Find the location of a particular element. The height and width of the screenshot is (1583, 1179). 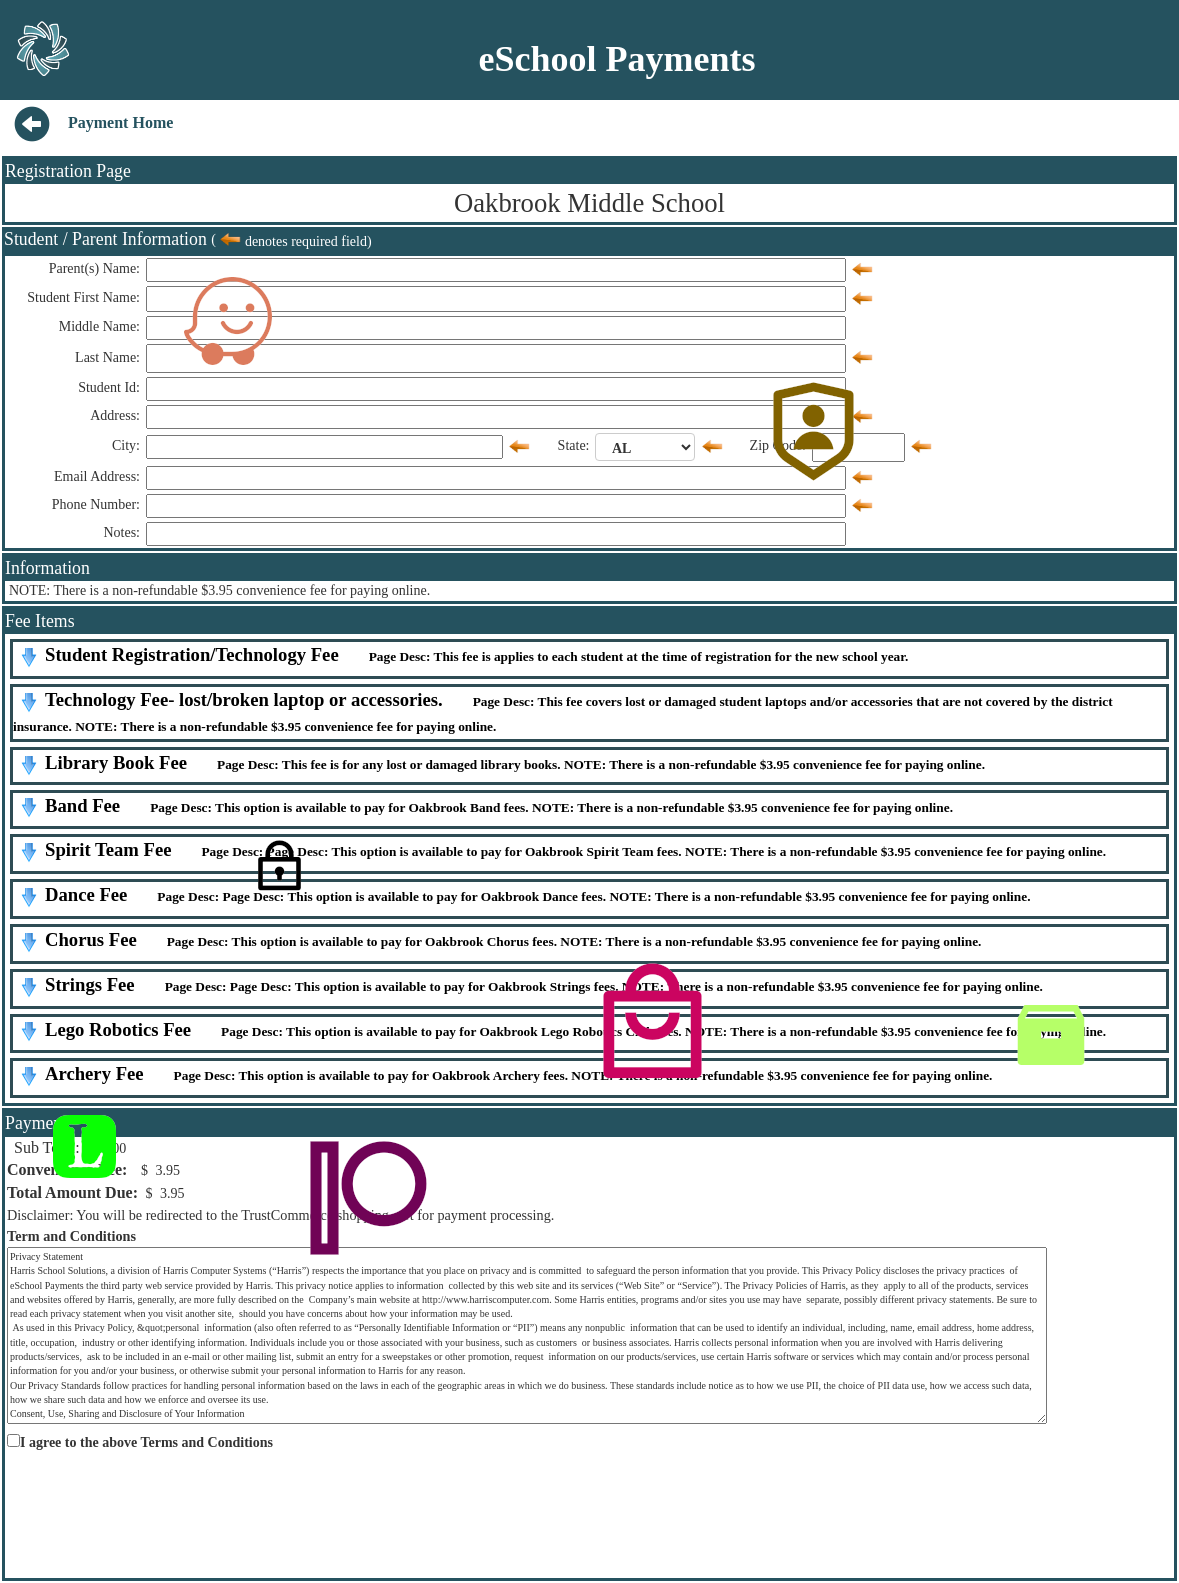

access user privacy and security settings is located at coordinates (813, 431).